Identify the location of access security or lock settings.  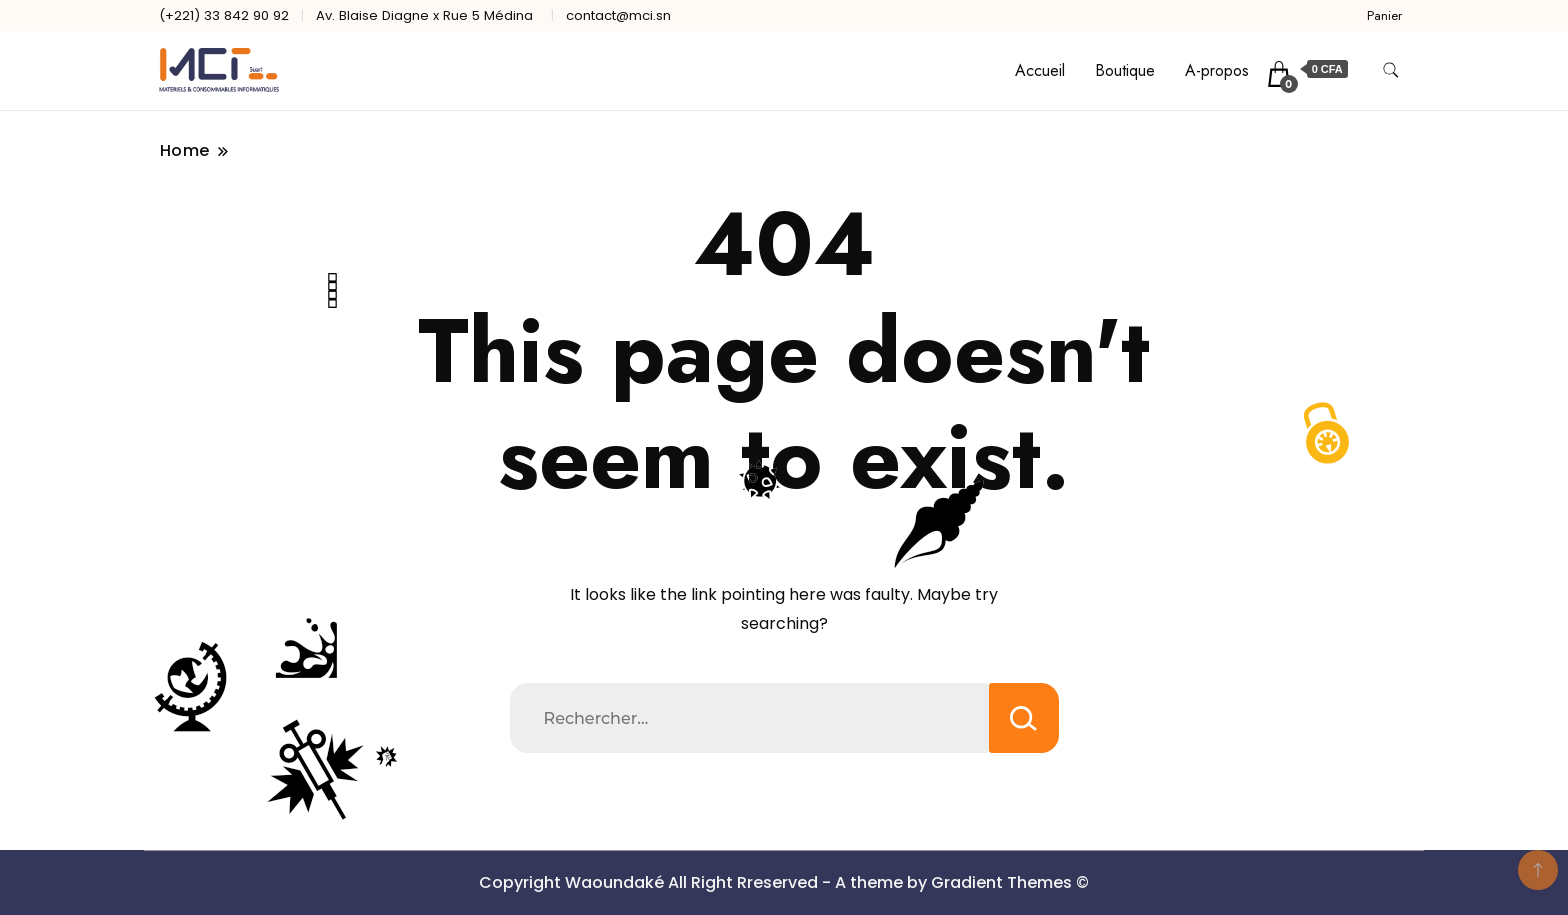
(1325, 433).